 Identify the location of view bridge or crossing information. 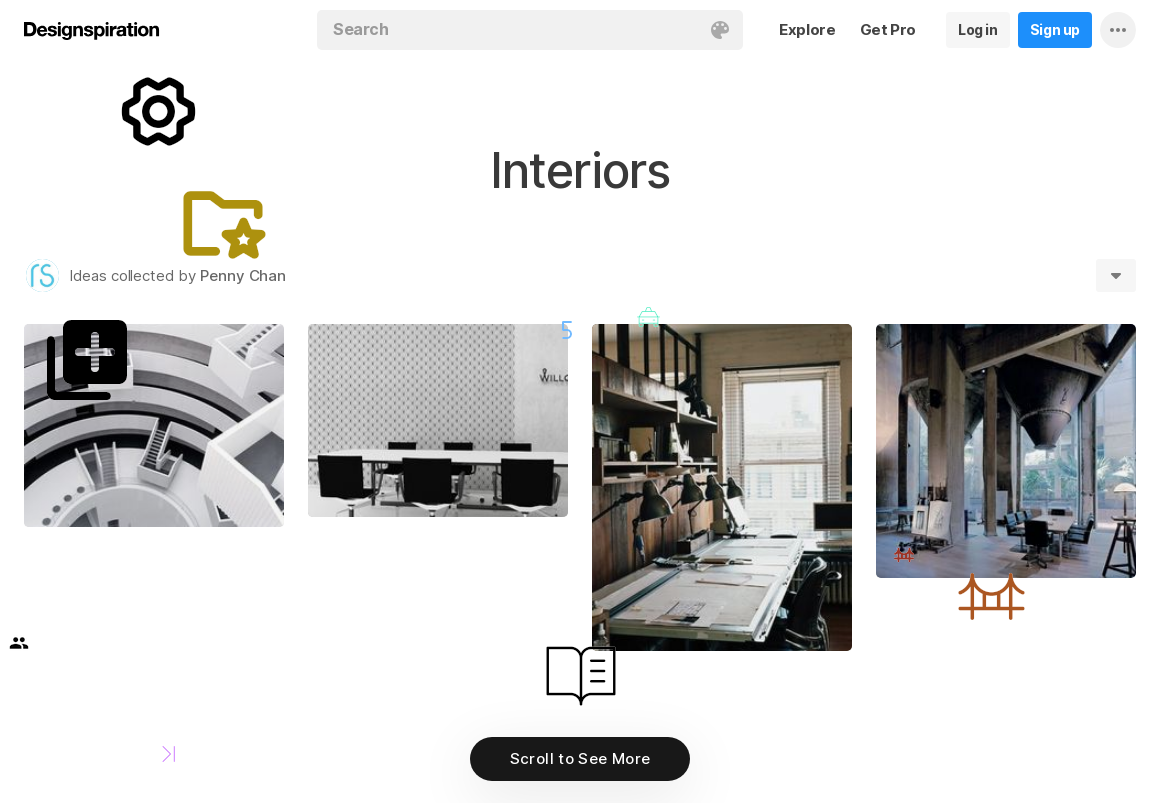
(991, 596).